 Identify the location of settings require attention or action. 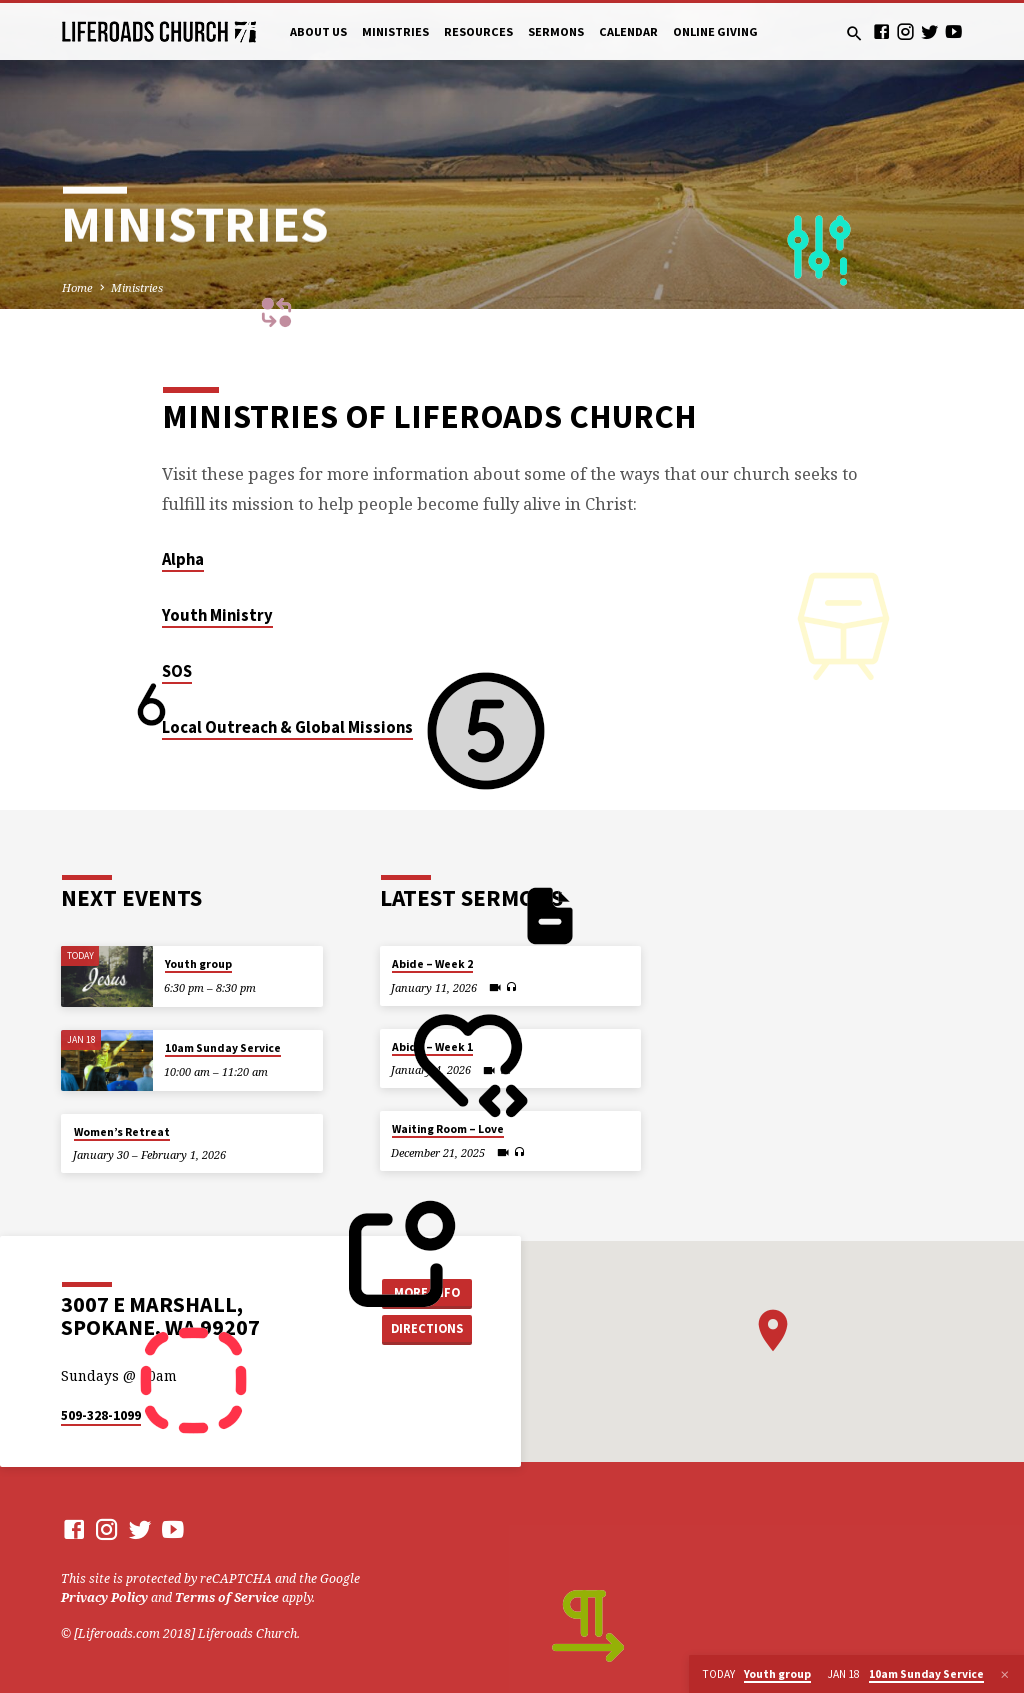
(819, 247).